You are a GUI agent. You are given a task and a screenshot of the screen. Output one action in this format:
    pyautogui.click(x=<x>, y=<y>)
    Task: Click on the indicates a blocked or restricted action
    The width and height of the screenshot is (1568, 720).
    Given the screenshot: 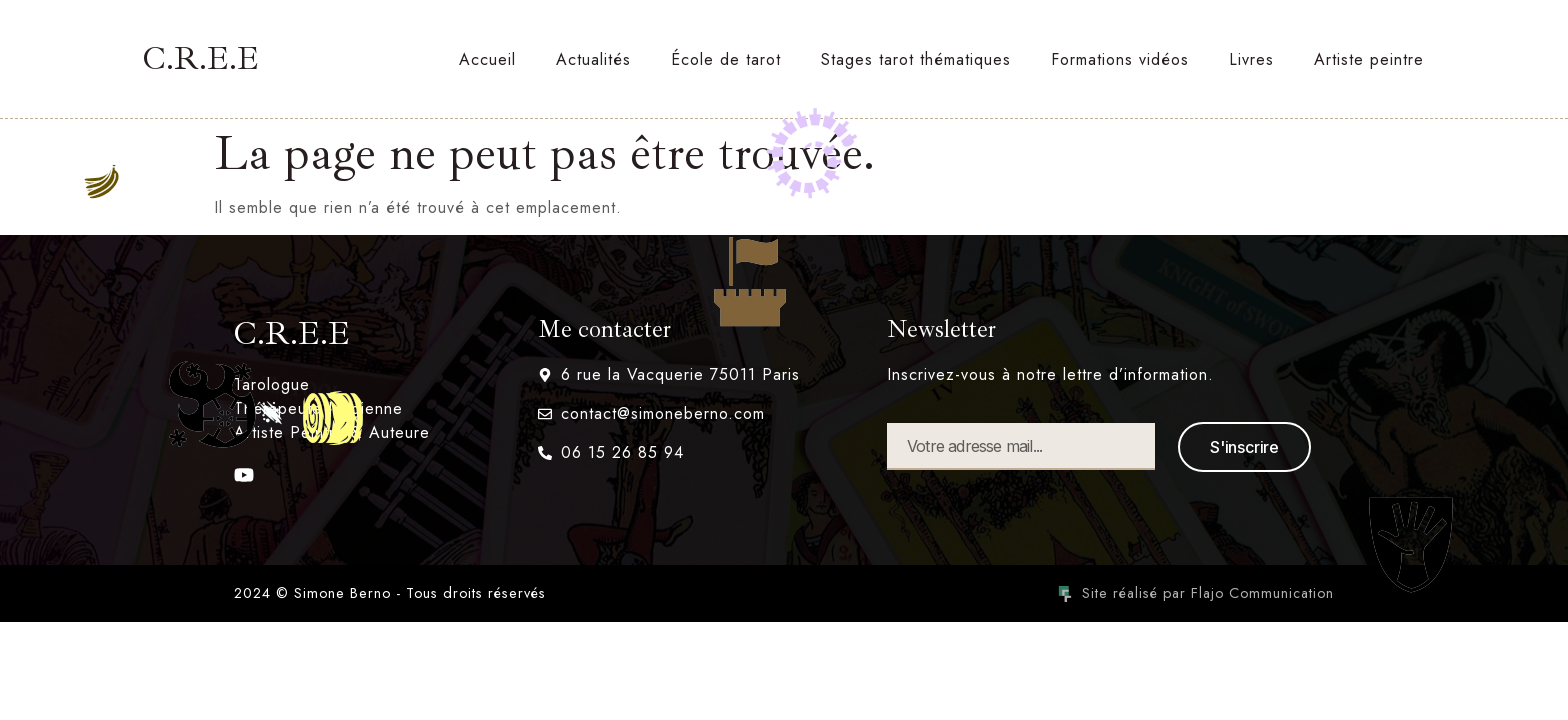 What is the action you would take?
    pyautogui.click(x=1410, y=544)
    